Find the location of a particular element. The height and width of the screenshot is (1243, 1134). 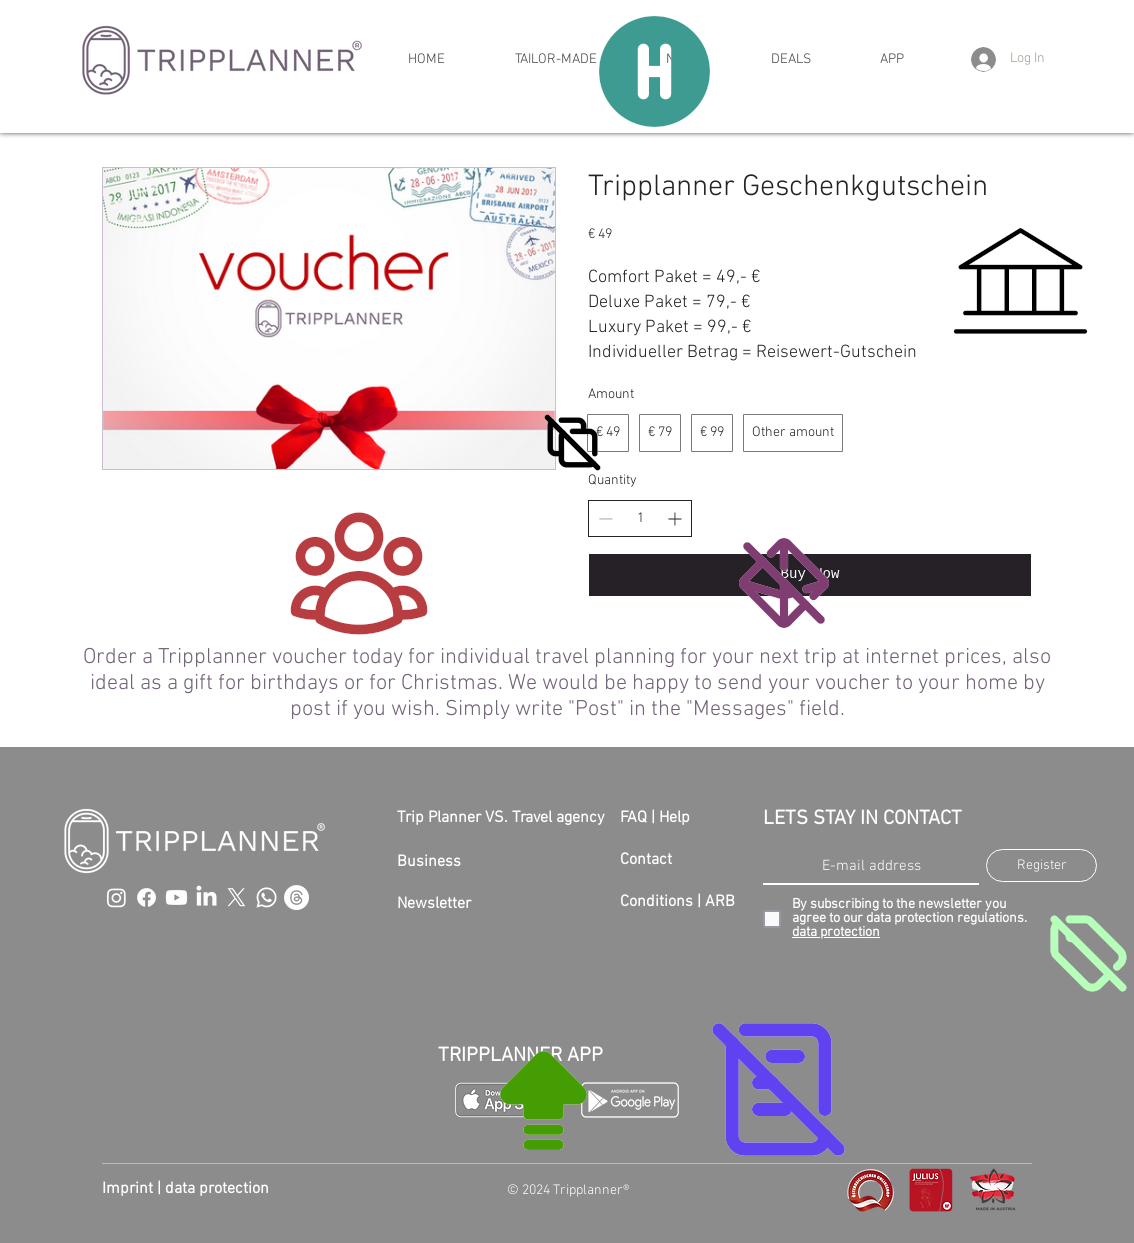

access banking or financial services is located at coordinates (1020, 285).